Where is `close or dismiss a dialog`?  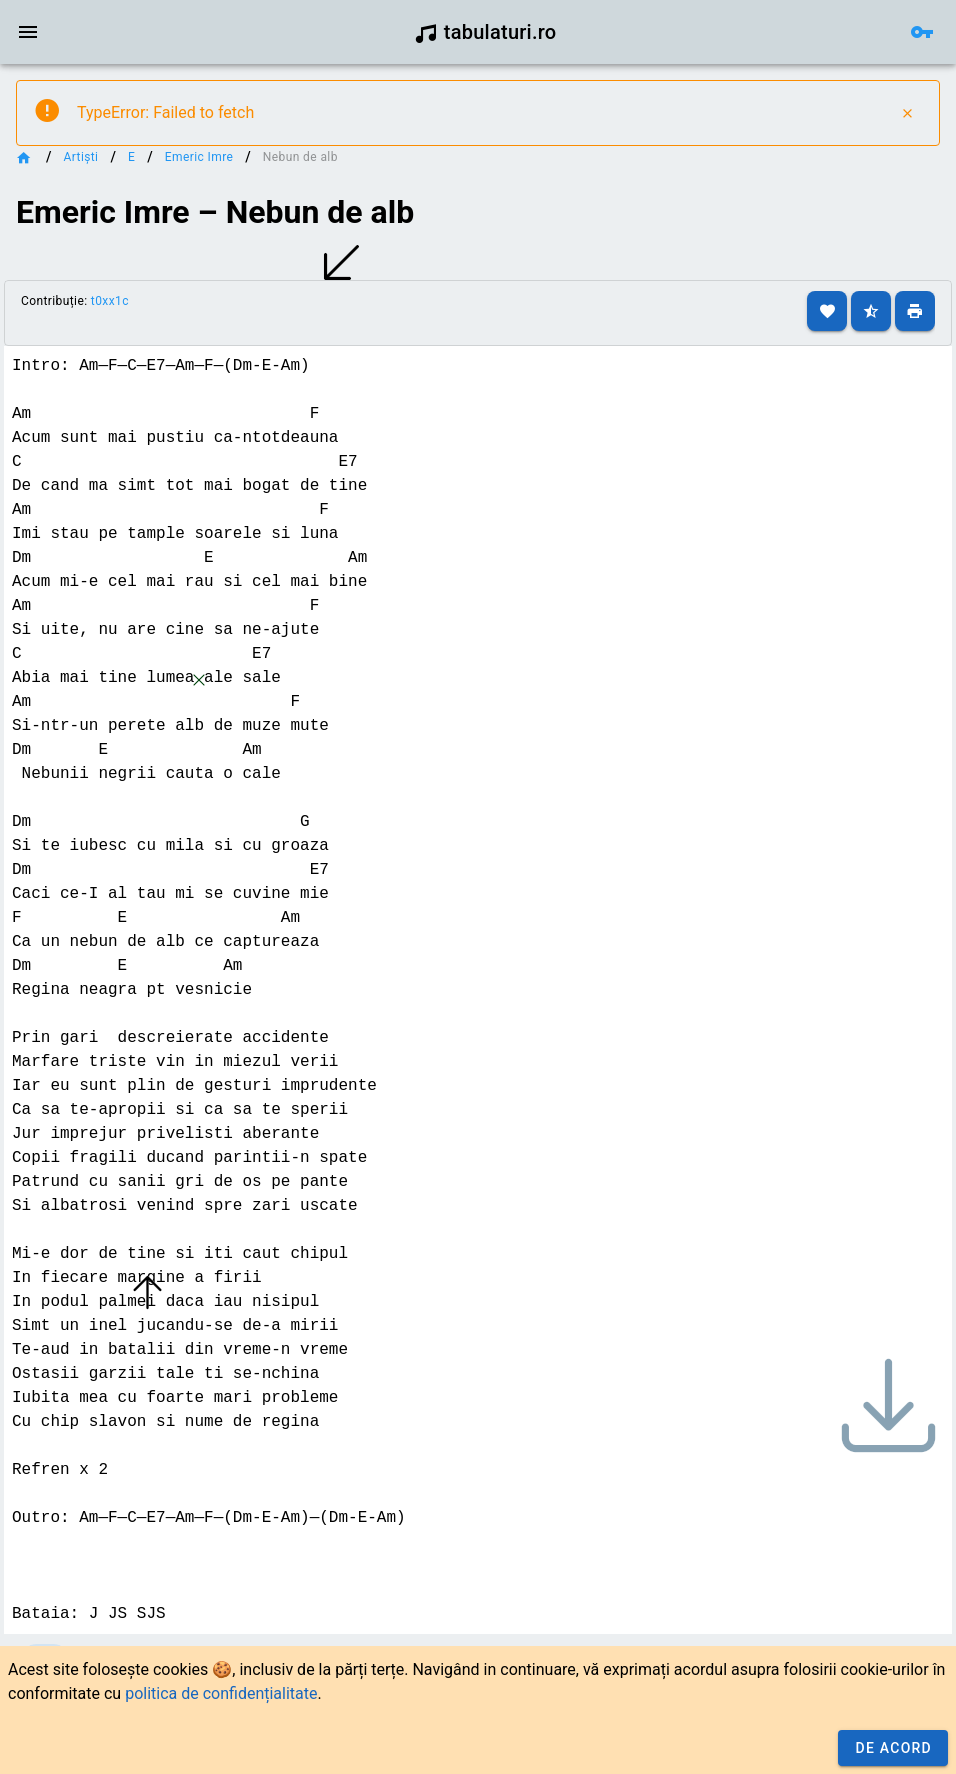 close or dismiss a dialog is located at coordinates (199, 680).